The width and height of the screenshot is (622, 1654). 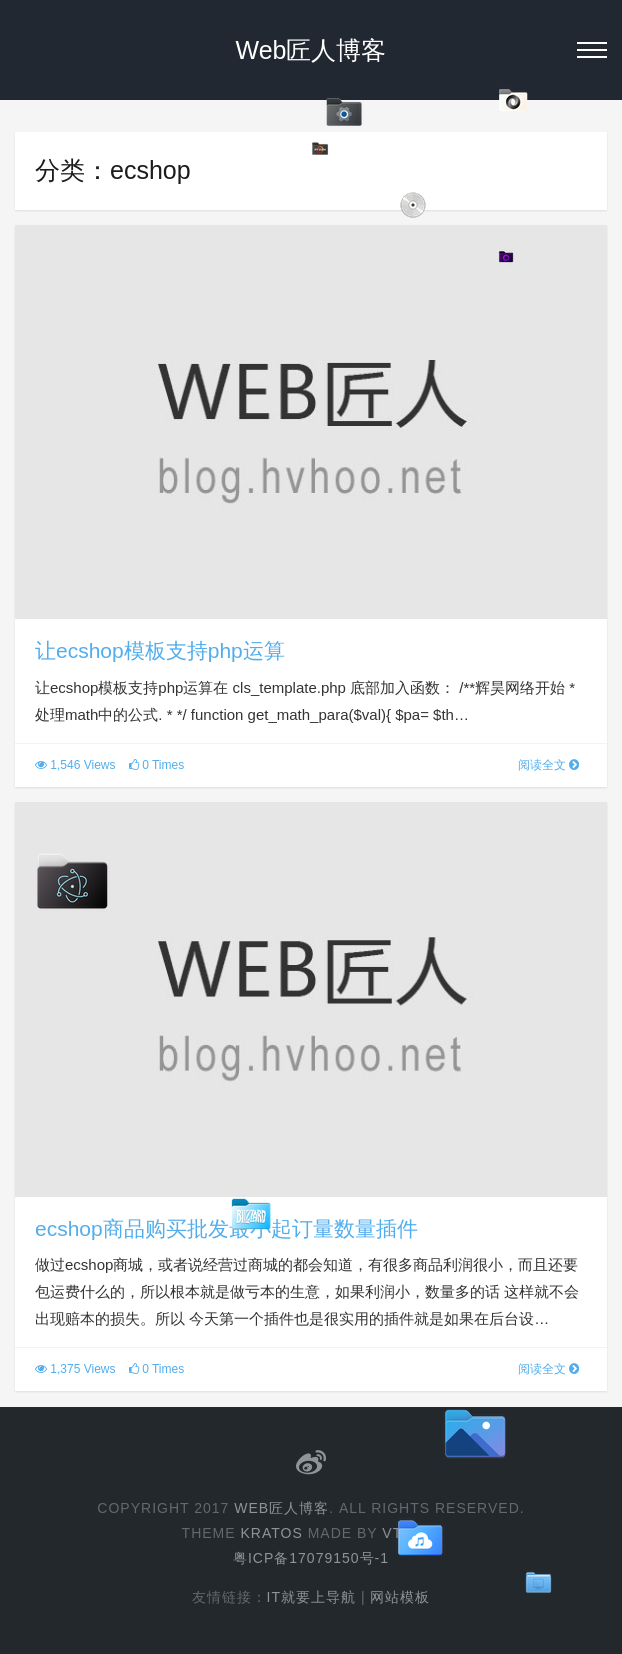 What do you see at coordinates (420, 1539) in the screenshot?
I see `open folder containing downloaded youtube audio files` at bounding box center [420, 1539].